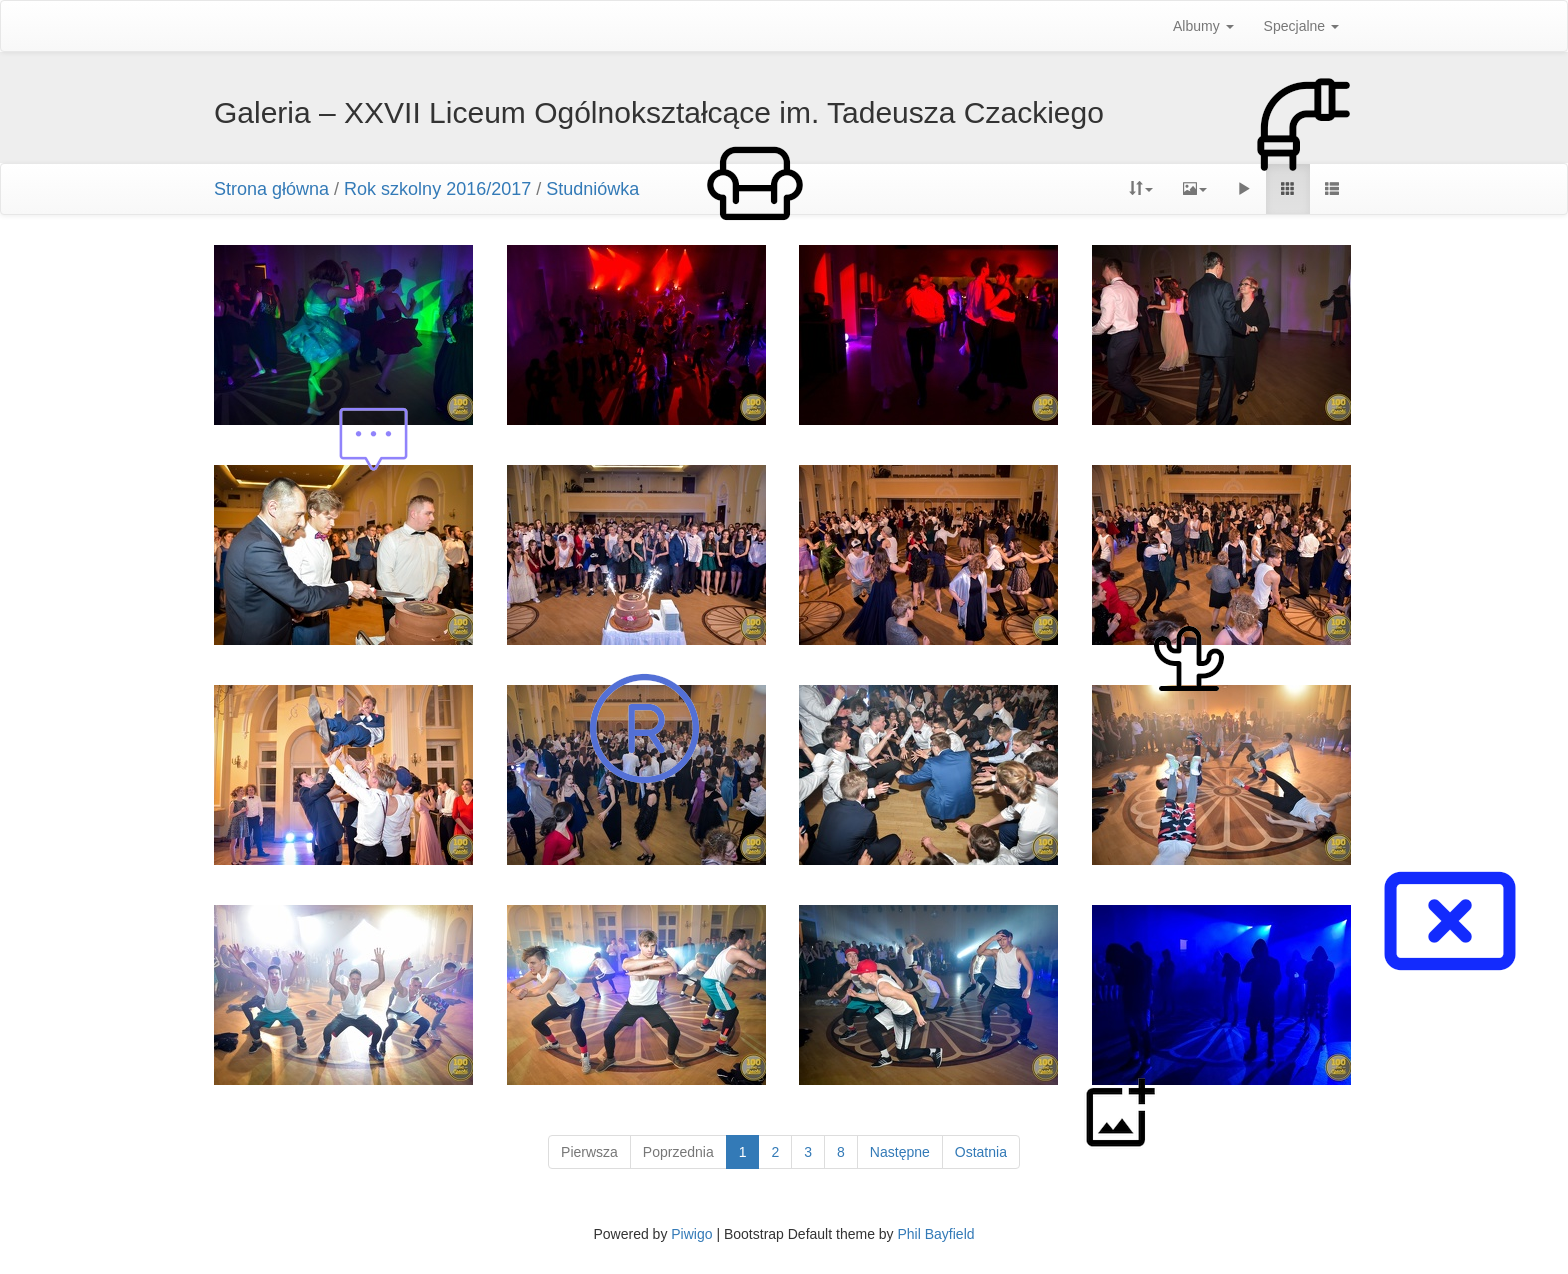 This screenshot has height=1274, width=1568. Describe the element at coordinates (1189, 661) in the screenshot. I see `indicates desert or arid climate theme` at that location.